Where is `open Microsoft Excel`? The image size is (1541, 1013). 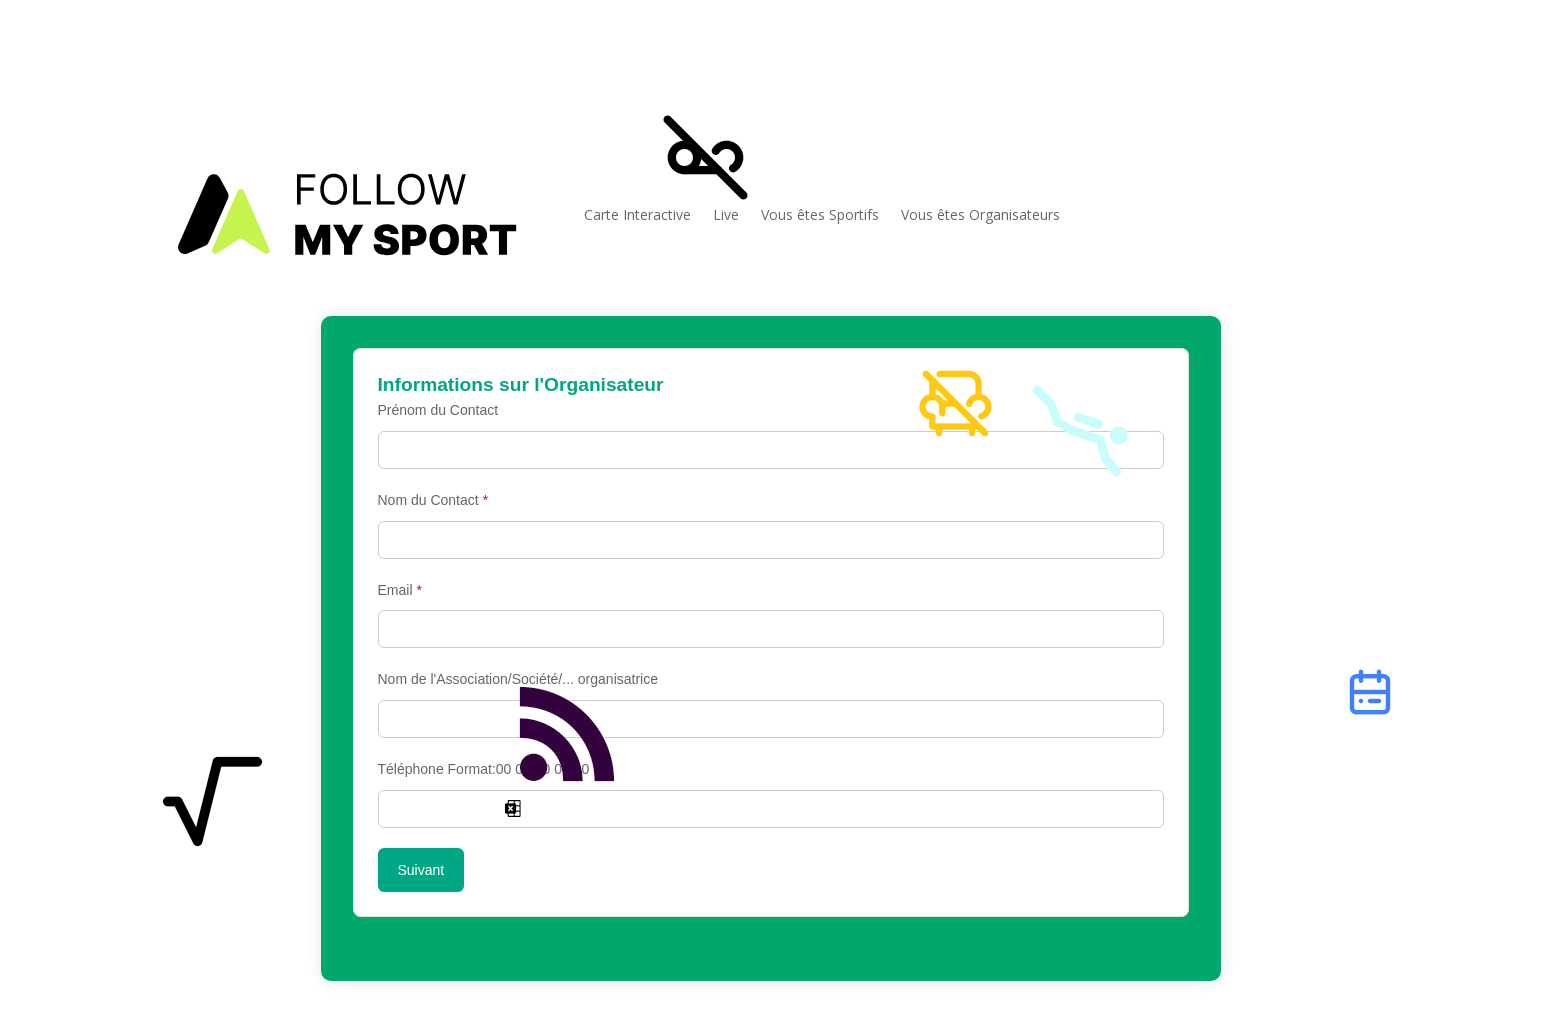 open Microsoft Excel is located at coordinates (513, 808).